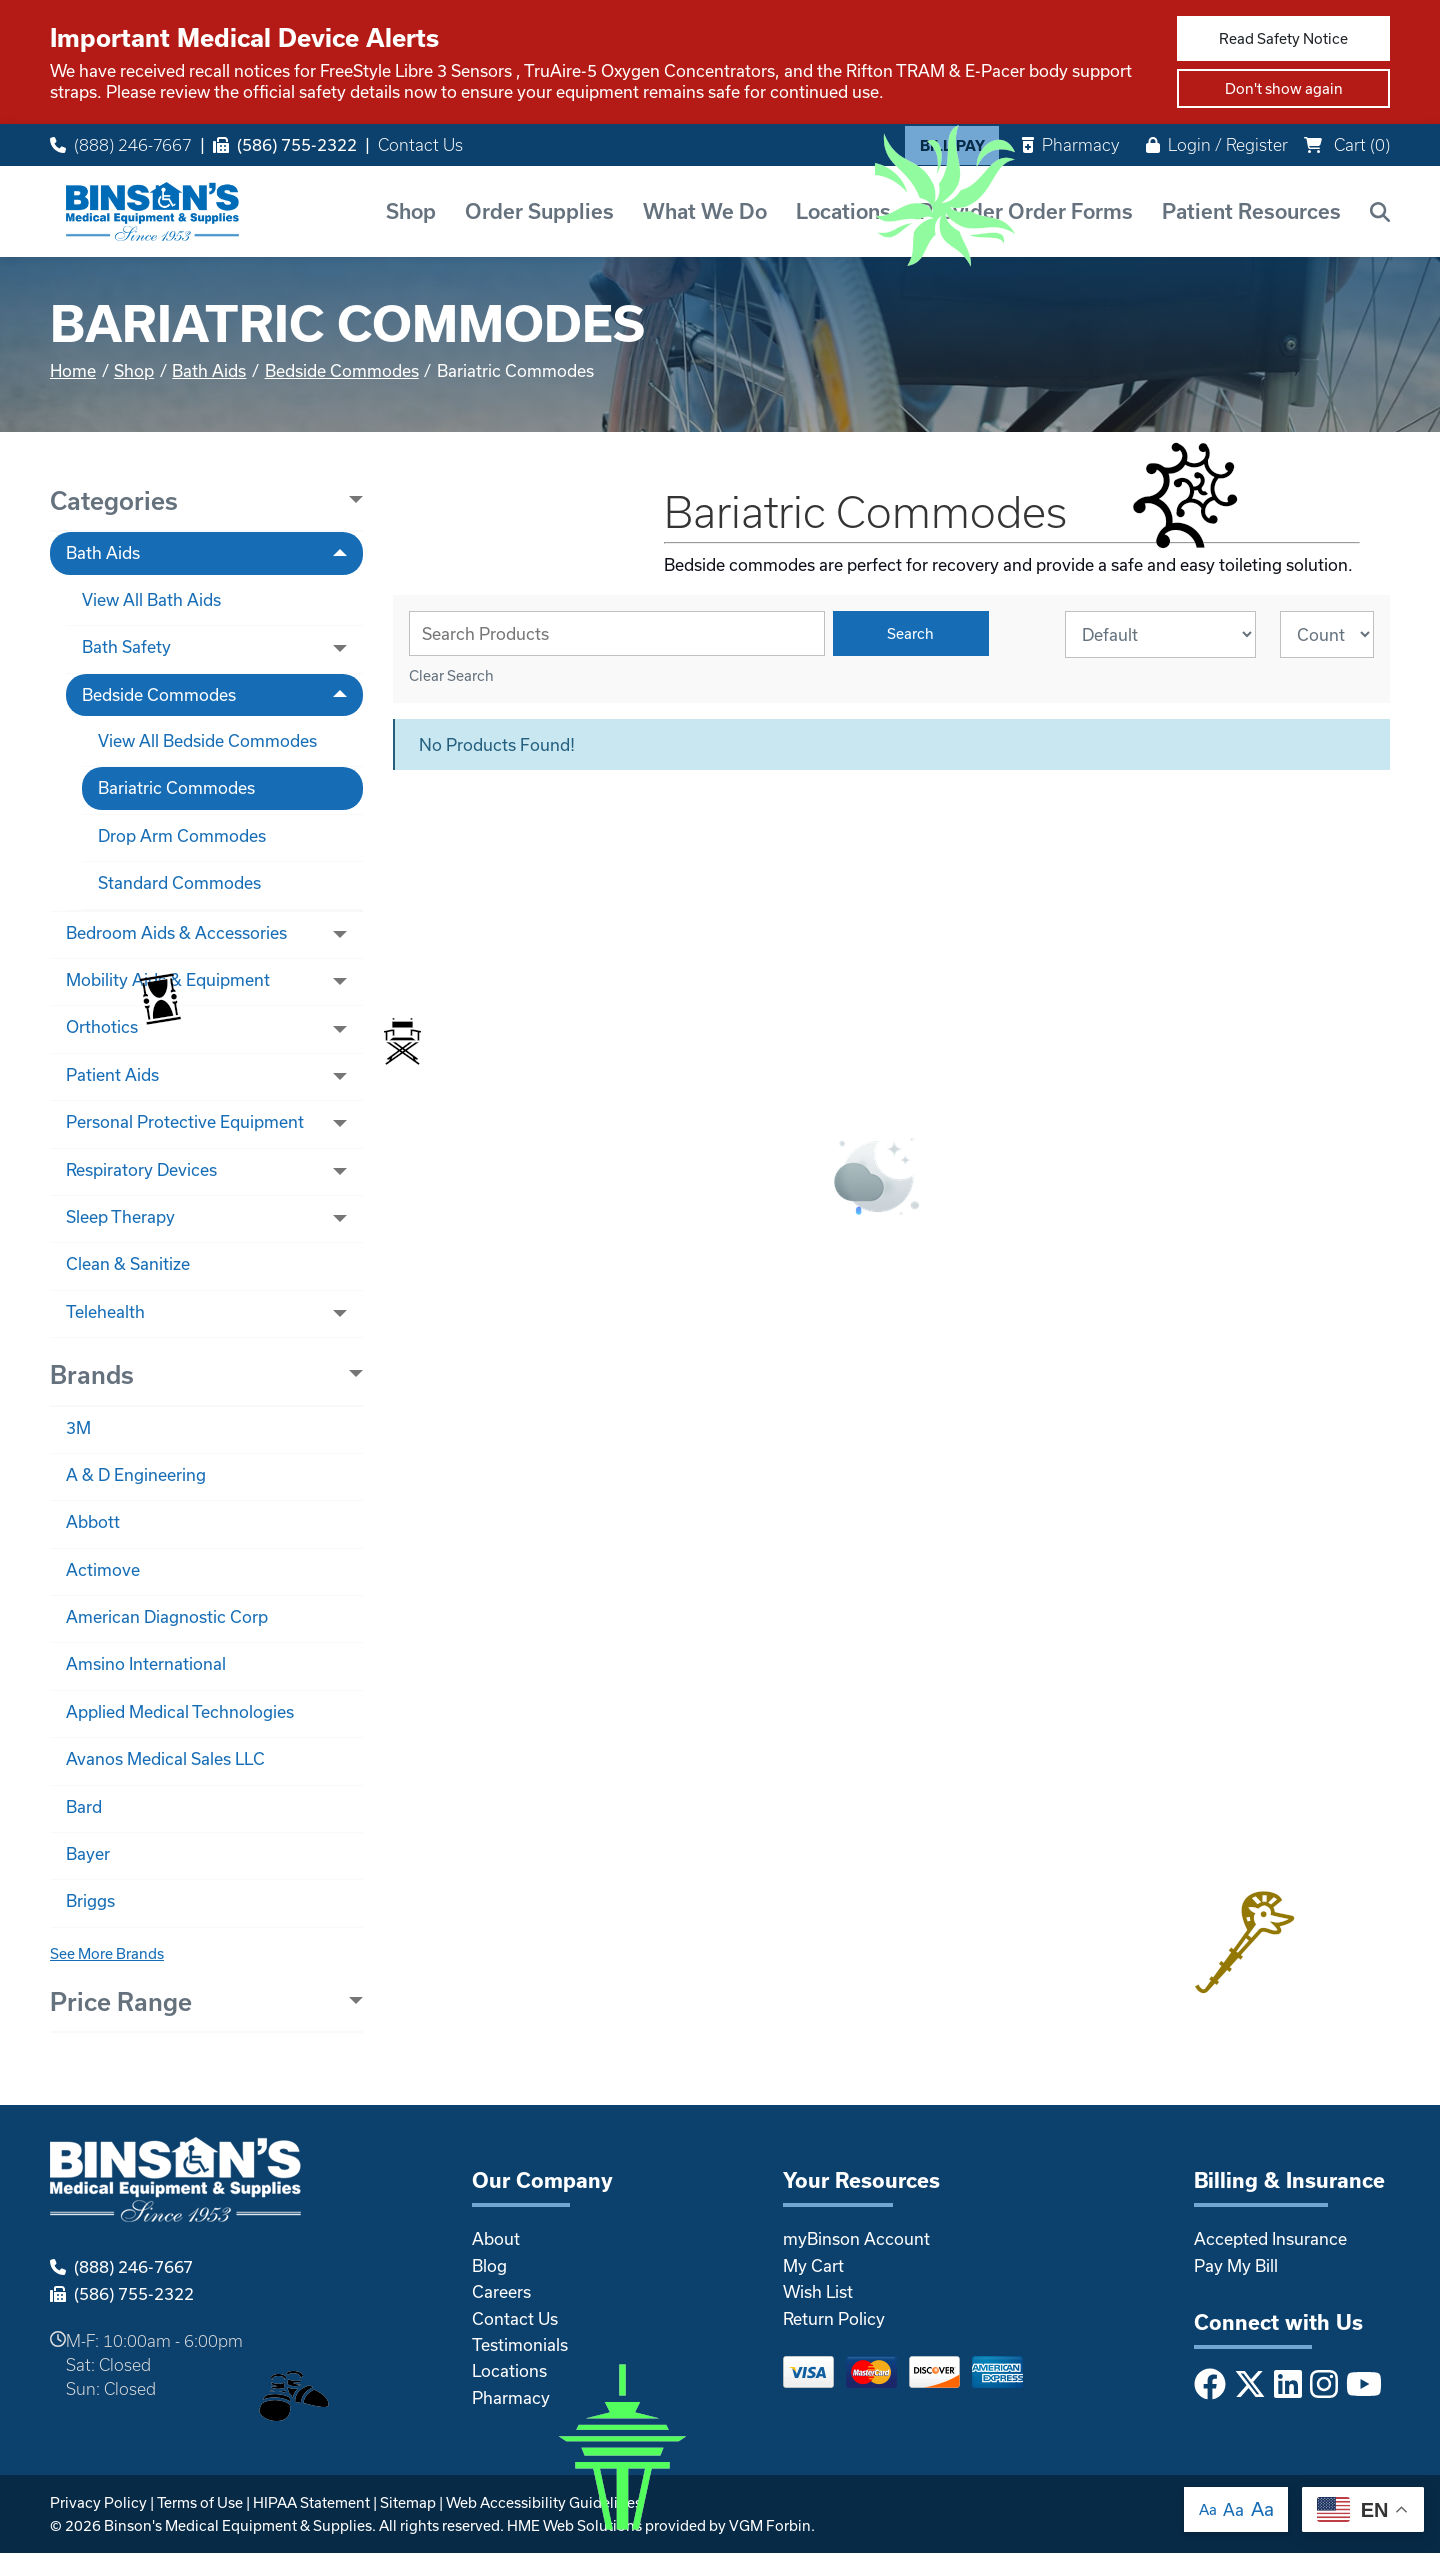 The height and width of the screenshot is (2553, 1440). What do you see at coordinates (1185, 495) in the screenshot?
I see `decorative flourish or ornamental design element` at bounding box center [1185, 495].